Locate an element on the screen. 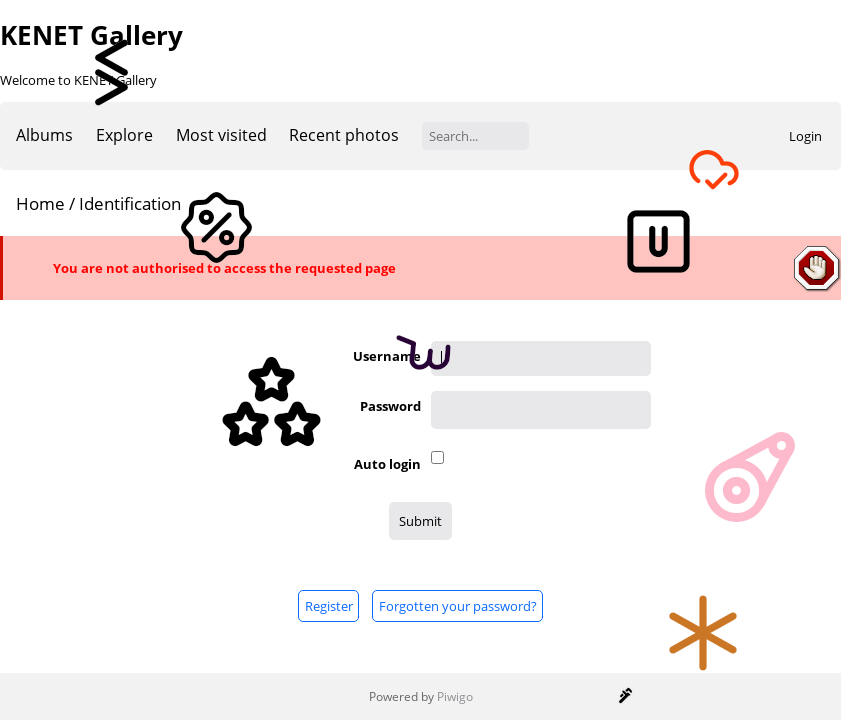  file successfully synced to cloud is located at coordinates (714, 168).